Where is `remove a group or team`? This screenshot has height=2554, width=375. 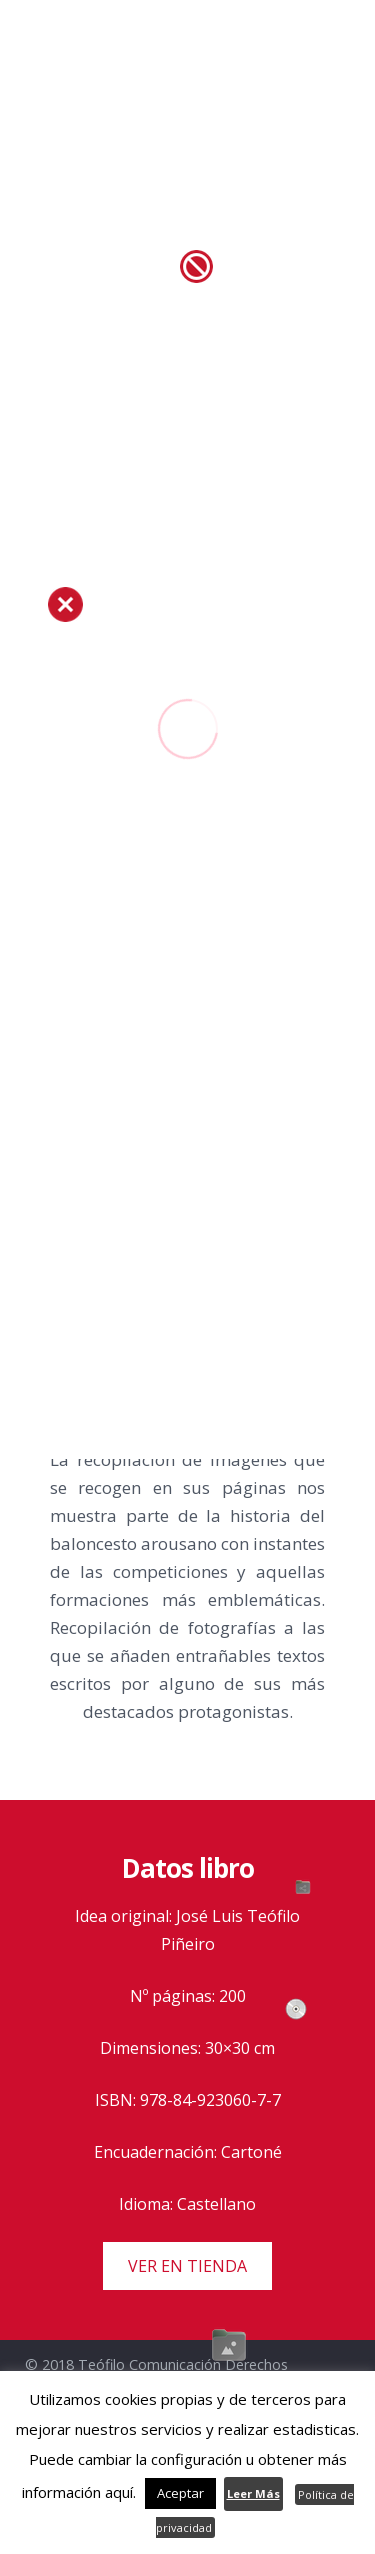
remove a group or team is located at coordinates (196, 266).